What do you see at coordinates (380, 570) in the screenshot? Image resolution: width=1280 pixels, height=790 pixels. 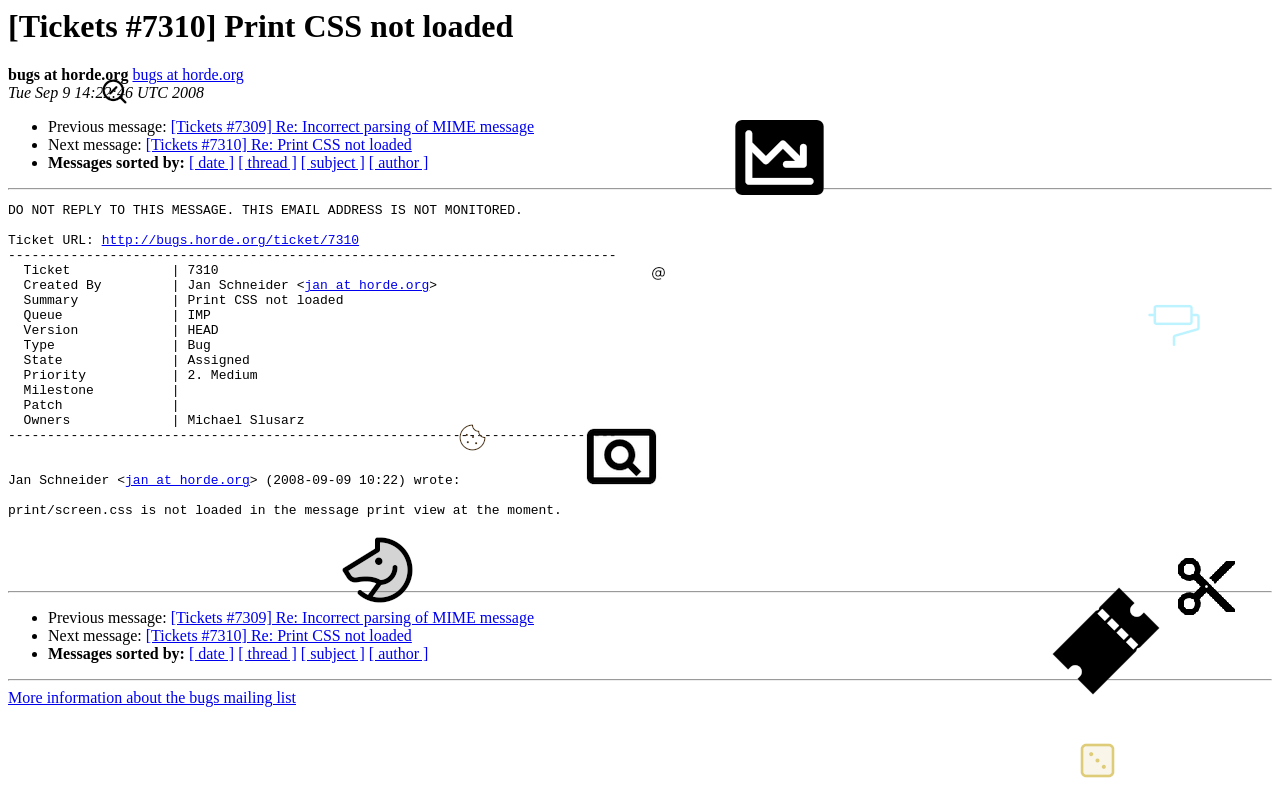 I see `access equestrian or horse-related features` at bounding box center [380, 570].